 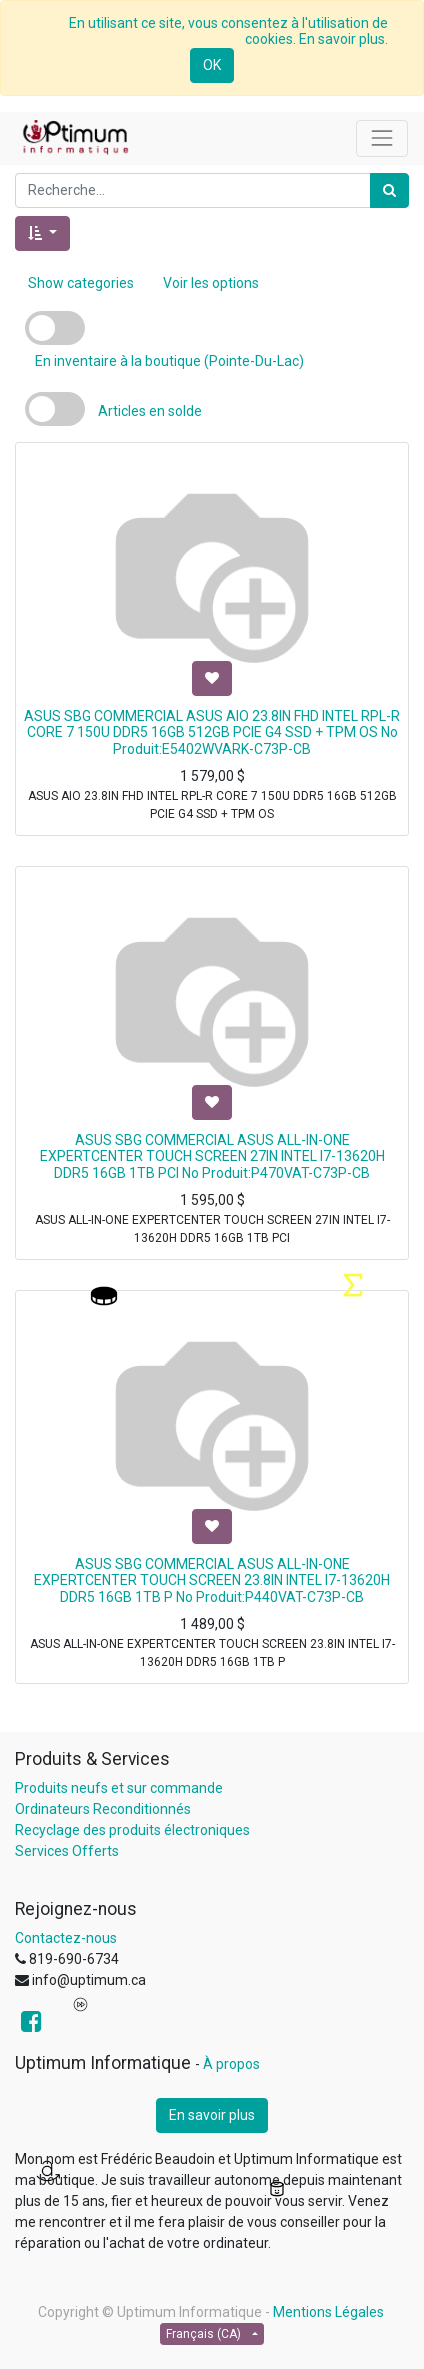 What do you see at coordinates (104, 1296) in the screenshot?
I see `view your coin balance or currency` at bounding box center [104, 1296].